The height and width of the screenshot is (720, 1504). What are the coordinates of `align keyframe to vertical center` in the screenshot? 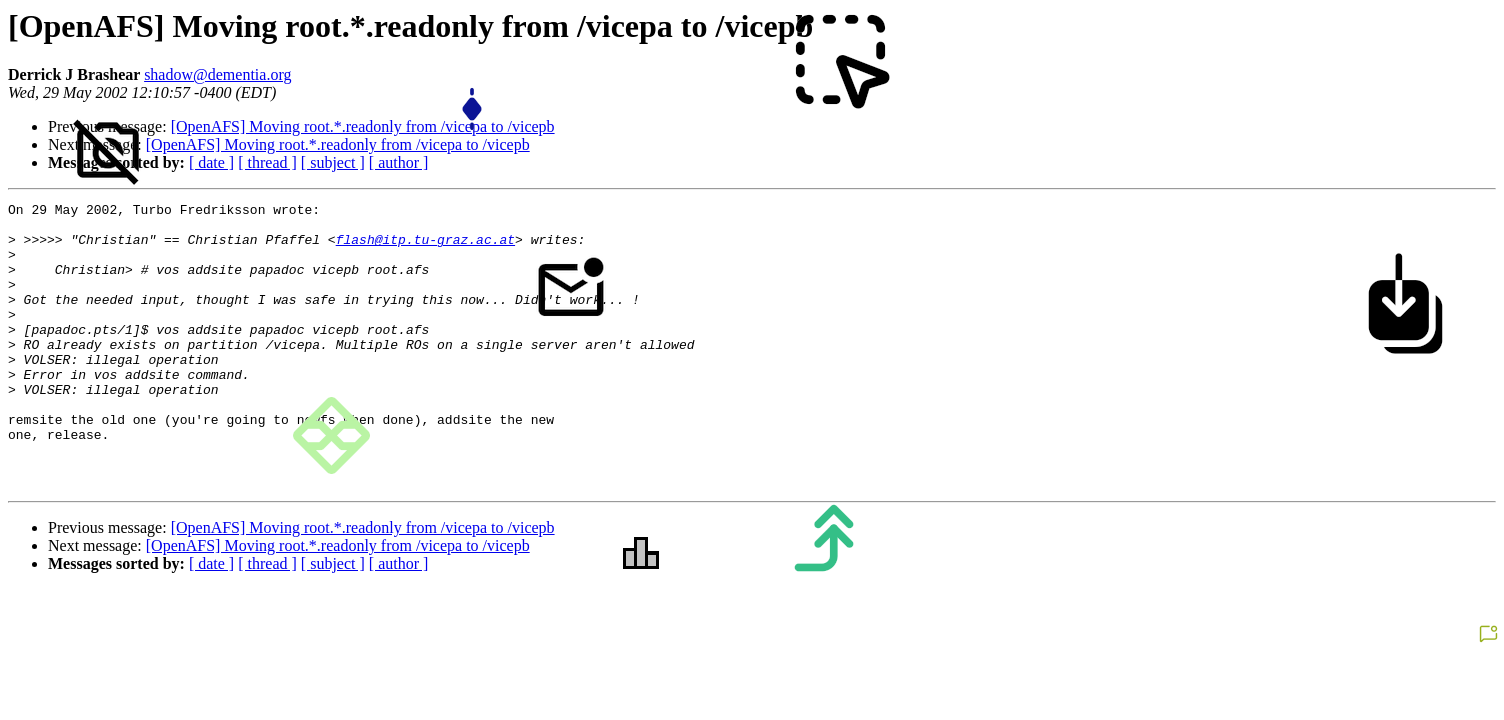 It's located at (472, 109).